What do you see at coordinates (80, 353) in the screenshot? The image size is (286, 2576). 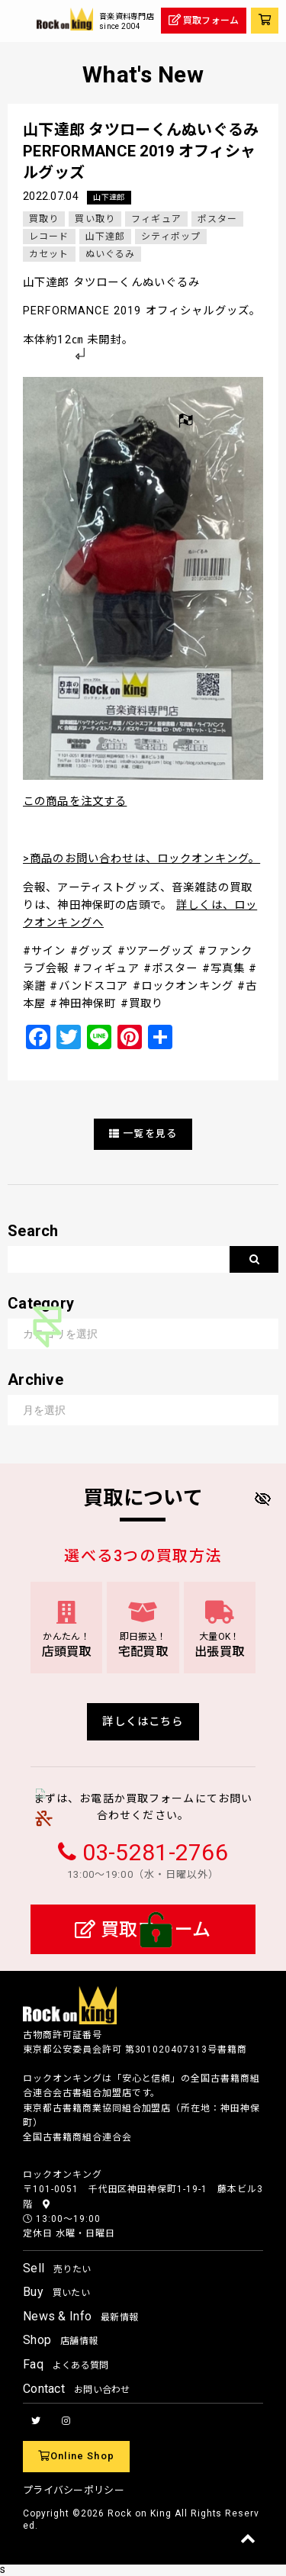 I see `return to previous line or entry` at bounding box center [80, 353].